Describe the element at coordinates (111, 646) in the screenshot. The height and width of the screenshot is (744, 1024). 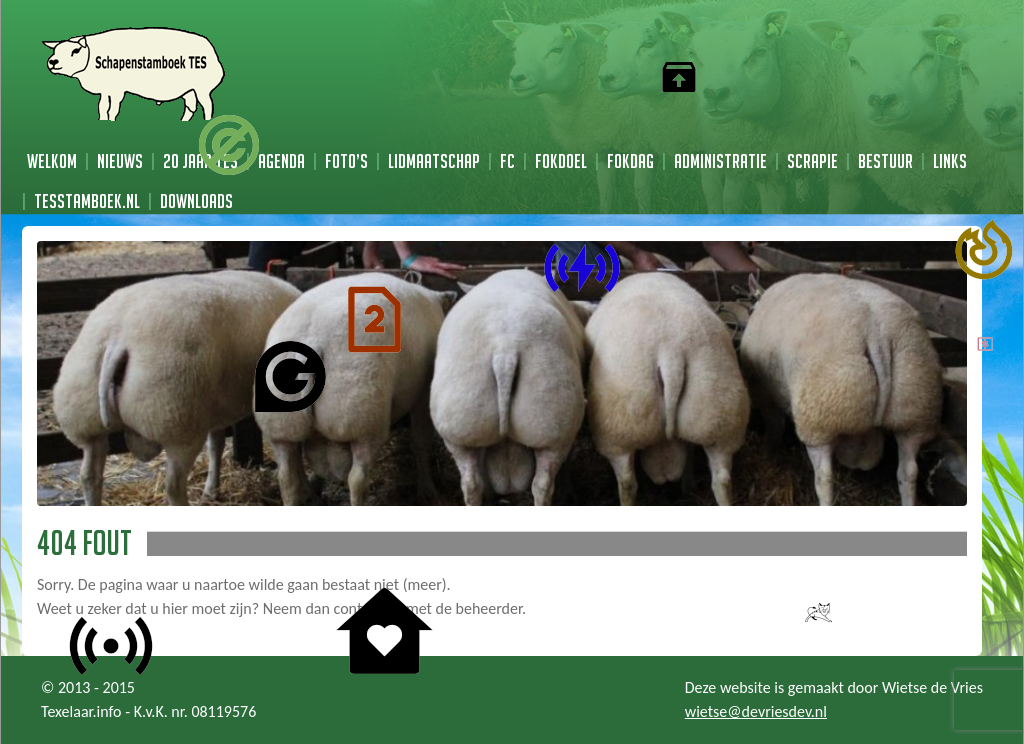
I see `indicates rfid or nfc functionality` at that location.